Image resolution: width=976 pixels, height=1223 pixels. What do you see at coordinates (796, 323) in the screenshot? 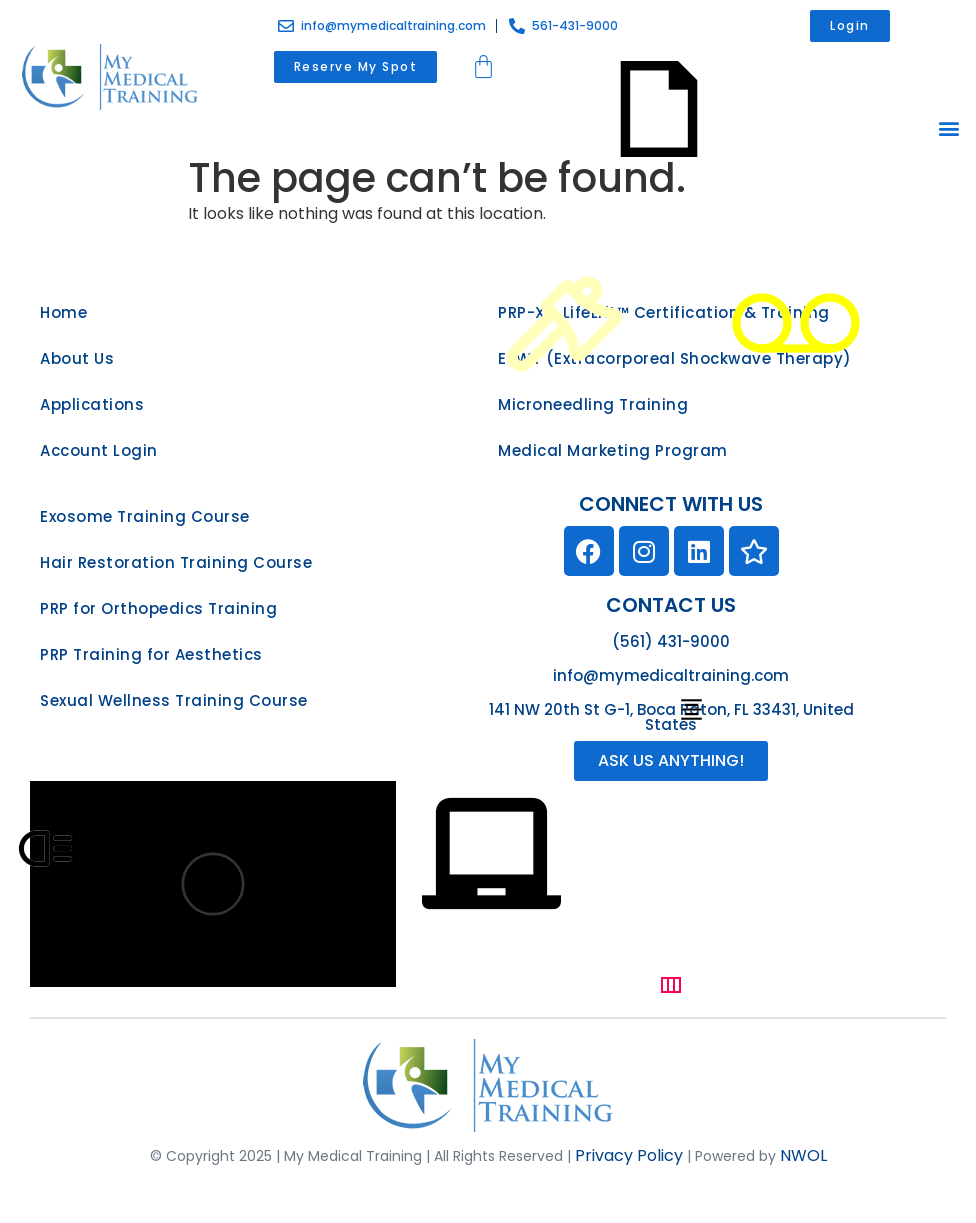
I see `access voicemail messages` at bounding box center [796, 323].